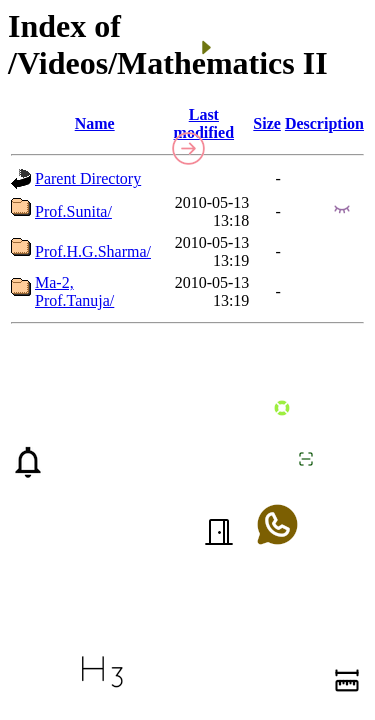 The width and height of the screenshot is (375, 720). What do you see at coordinates (347, 681) in the screenshot?
I see `access measurement tools` at bounding box center [347, 681].